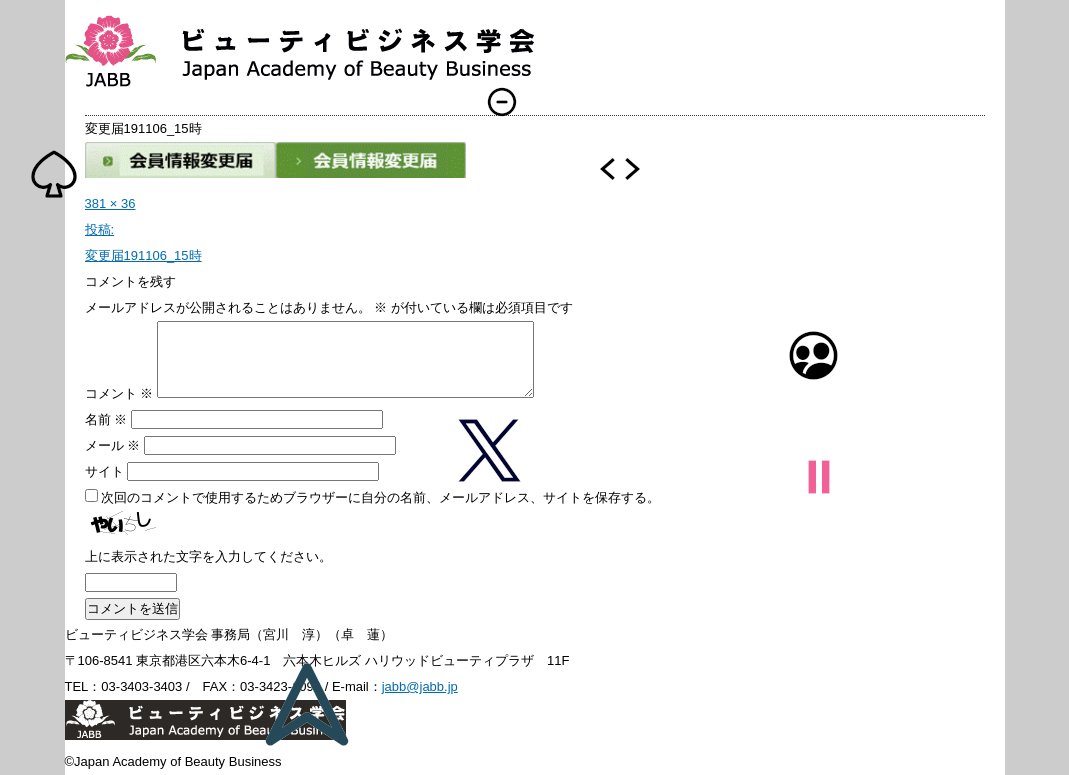 The width and height of the screenshot is (1069, 775). What do you see at coordinates (813, 355) in the screenshot?
I see `view group or team members` at bounding box center [813, 355].